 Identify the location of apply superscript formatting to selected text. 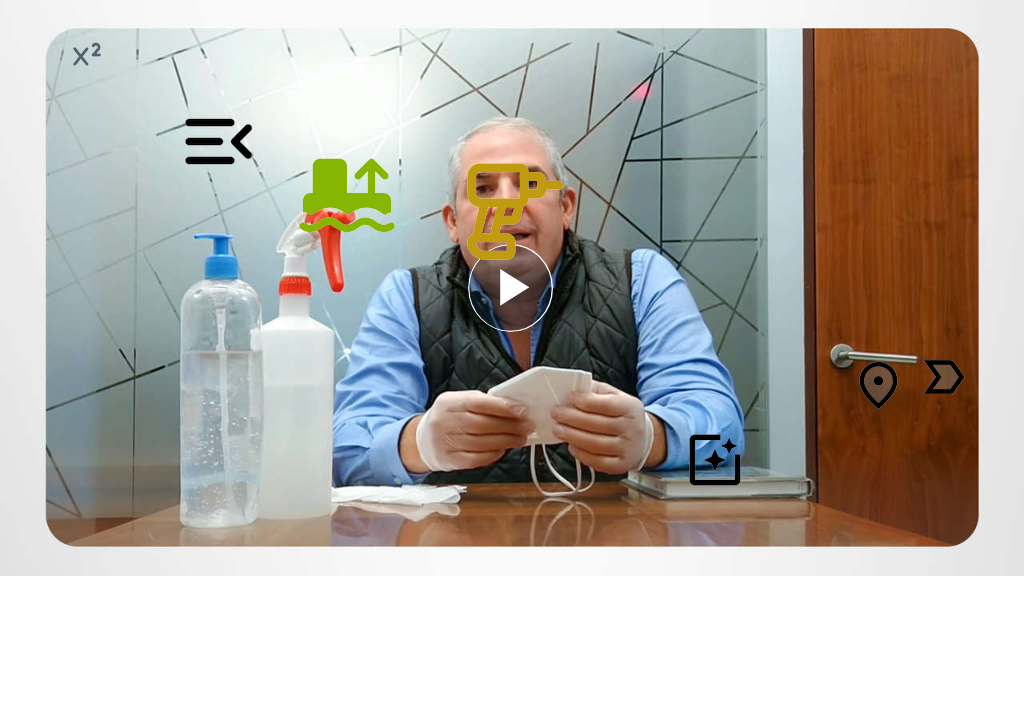
(85, 56).